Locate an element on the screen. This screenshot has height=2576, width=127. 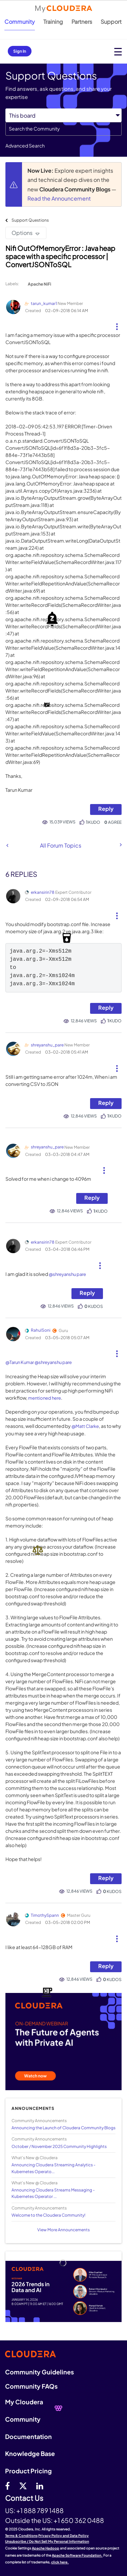
notifications are paused or snoozed is located at coordinates (52, 619).